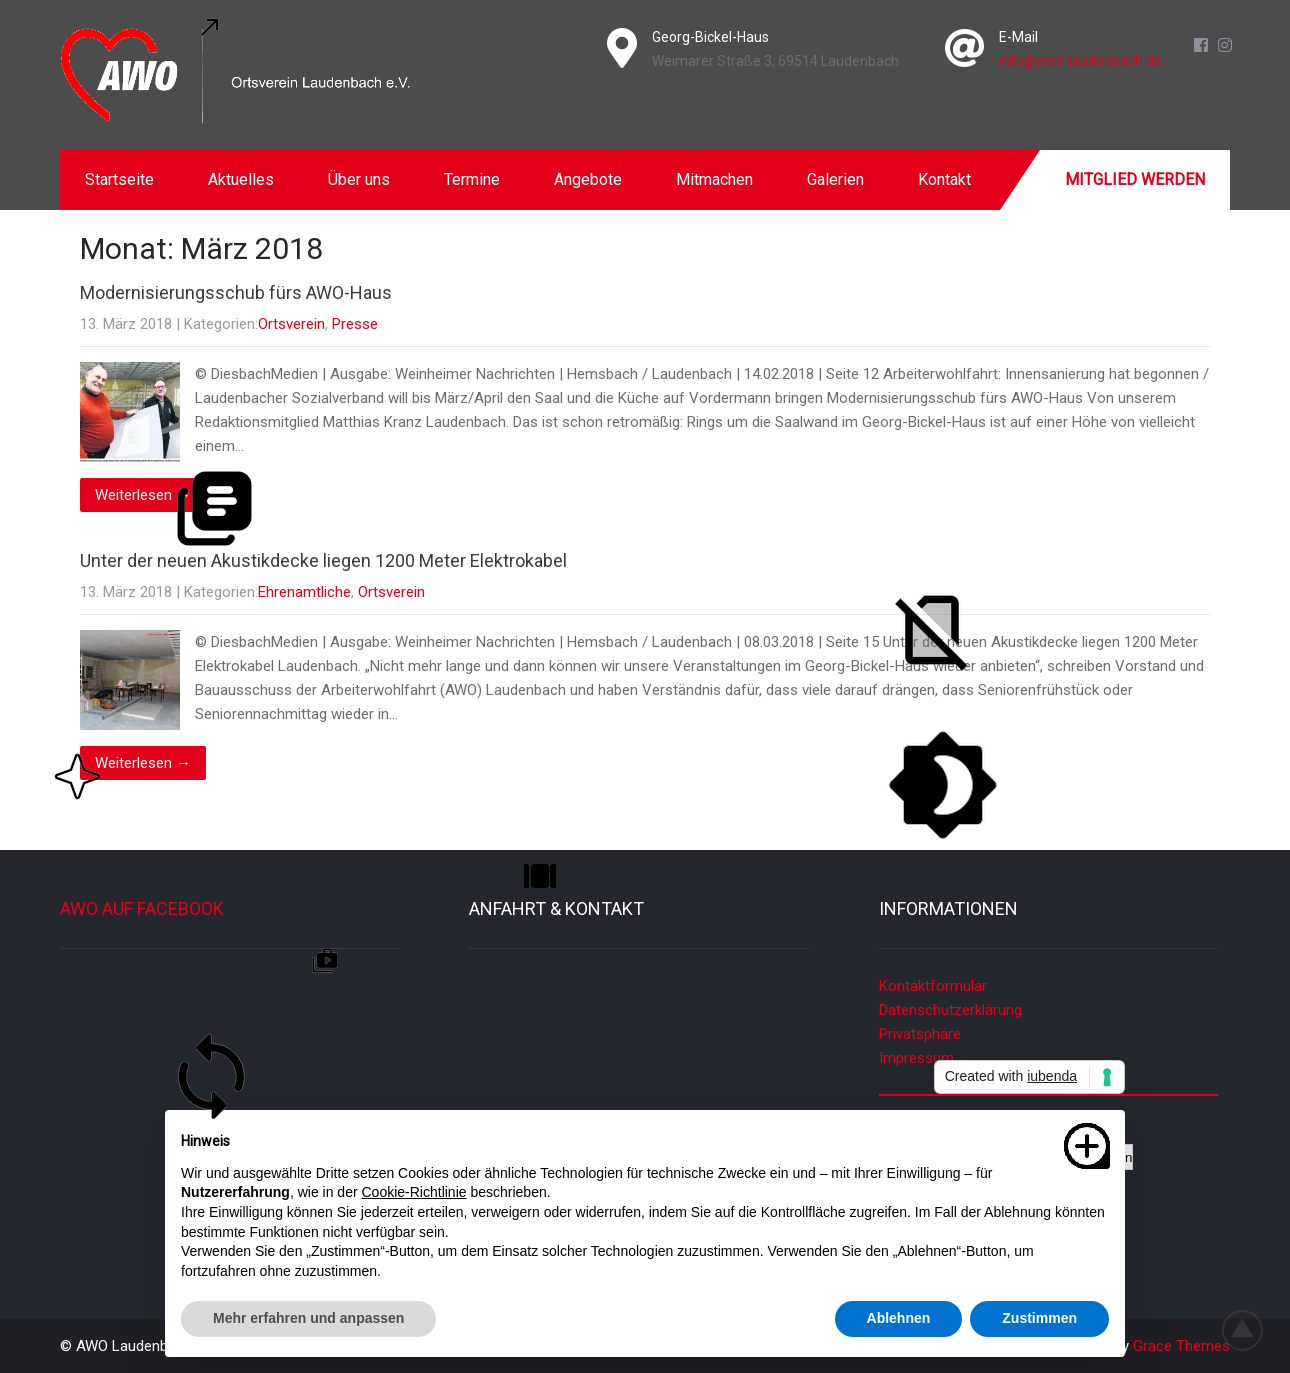 This screenshot has height=1373, width=1290. What do you see at coordinates (932, 630) in the screenshot?
I see `no sim card detected` at bounding box center [932, 630].